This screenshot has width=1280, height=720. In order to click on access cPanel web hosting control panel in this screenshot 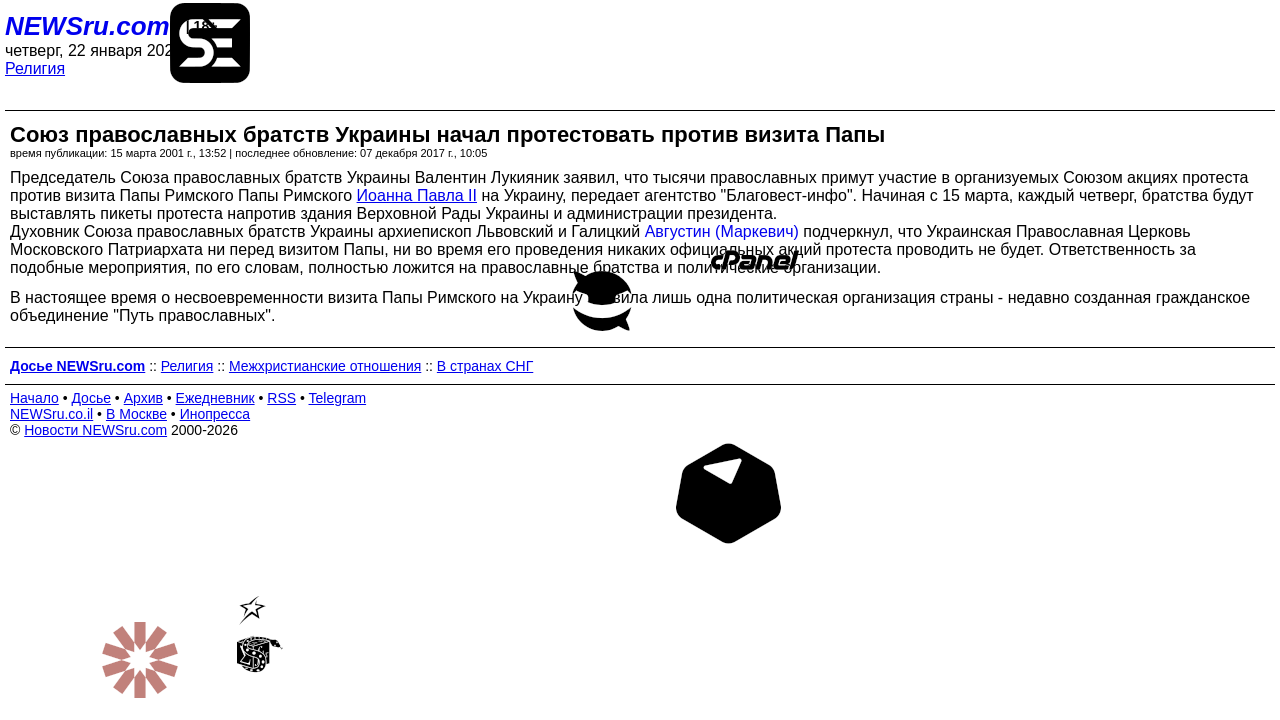, I will do `click(755, 260)`.